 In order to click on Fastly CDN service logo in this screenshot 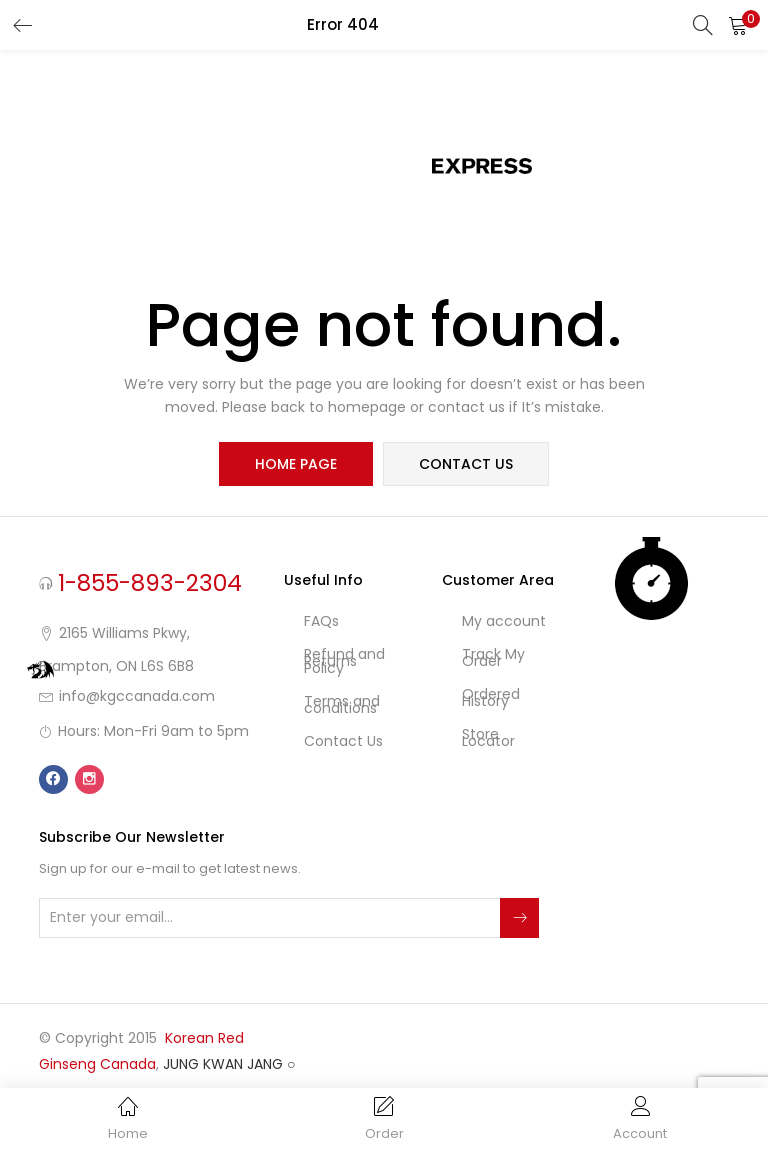, I will do `click(651, 578)`.